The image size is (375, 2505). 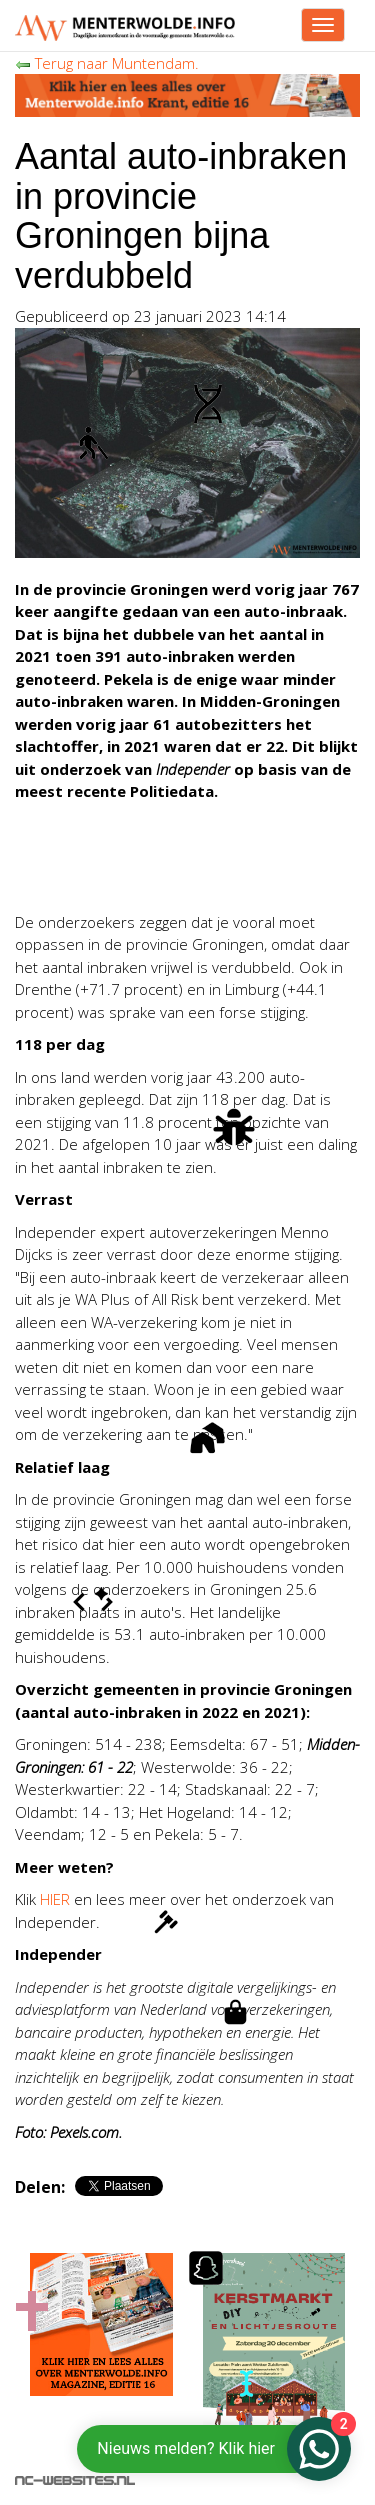 I want to click on view campground or camping locations, so click(x=207, y=1437).